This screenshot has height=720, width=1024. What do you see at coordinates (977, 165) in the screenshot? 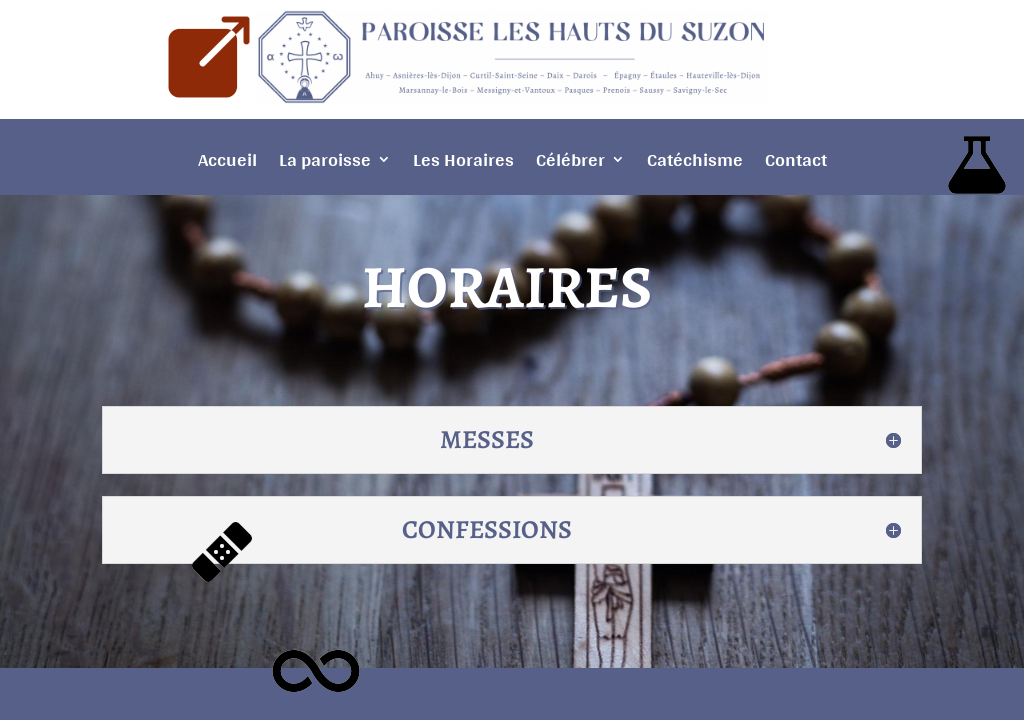
I see `access lab or experimental features` at bounding box center [977, 165].